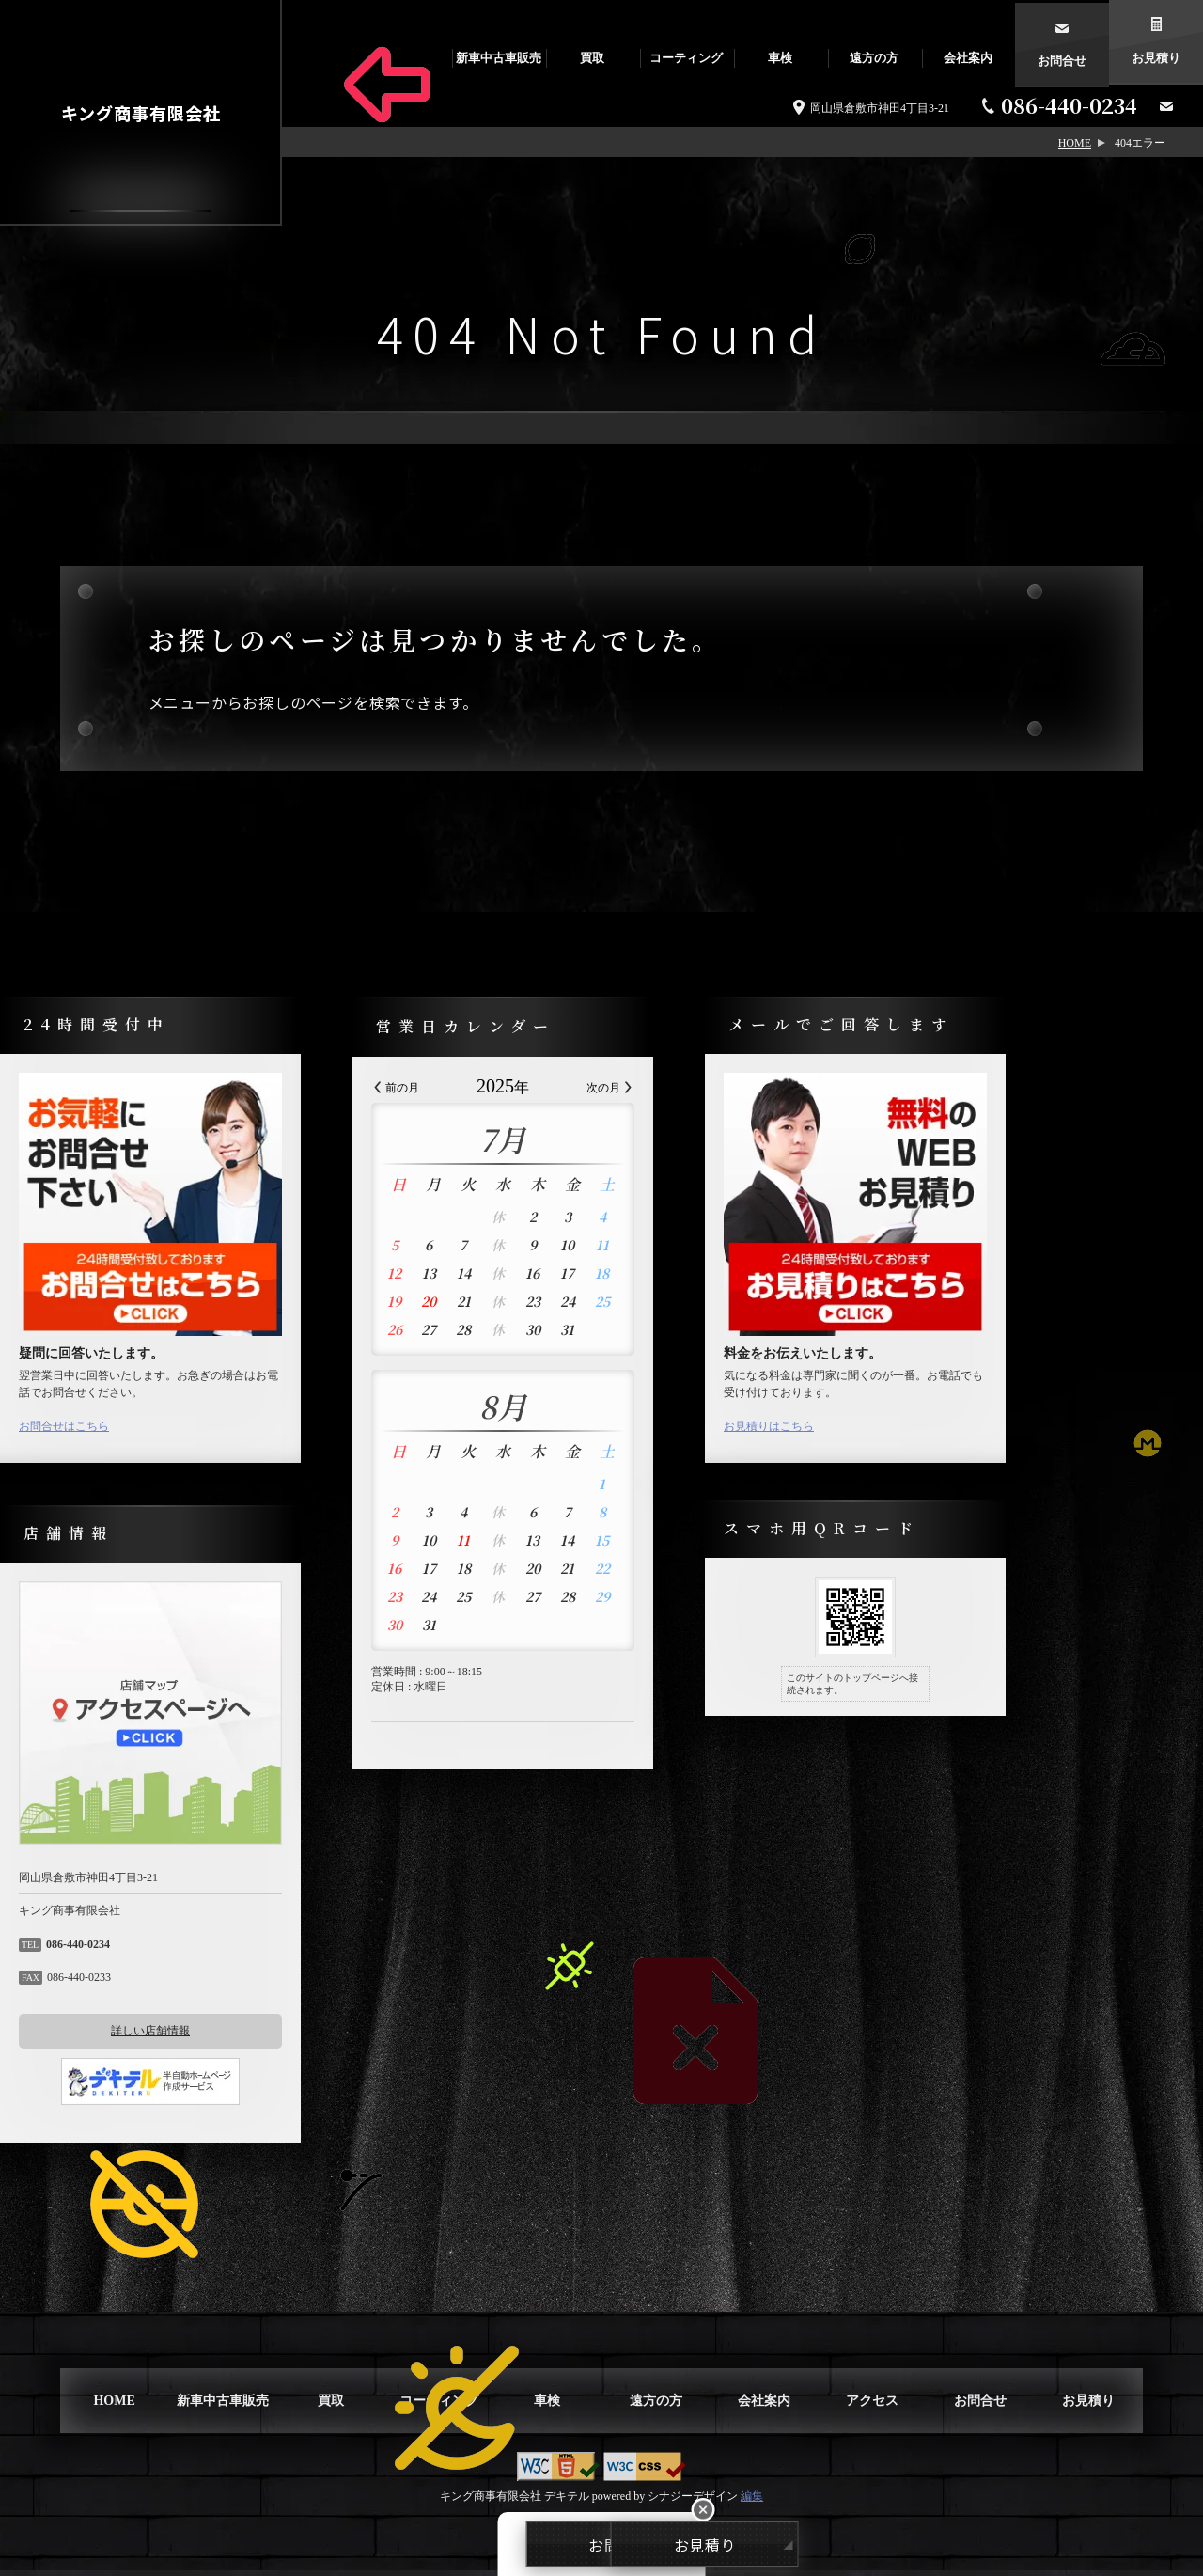 This screenshot has height=2576, width=1203. What do you see at coordinates (144, 2204) in the screenshot?
I see `disable pokémon go integration` at bounding box center [144, 2204].